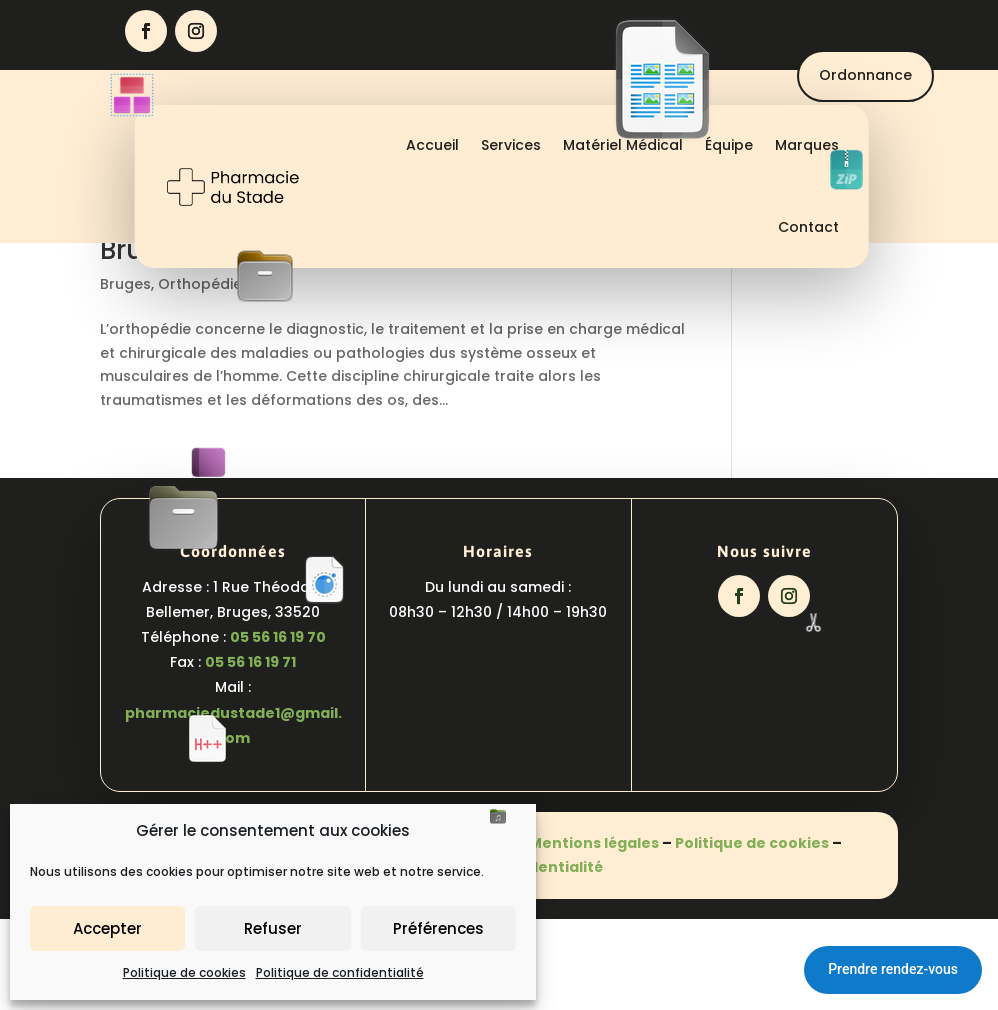 The width and height of the screenshot is (998, 1010). What do you see at coordinates (324, 579) in the screenshot?
I see `lua script file` at bounding box center [324, 579].